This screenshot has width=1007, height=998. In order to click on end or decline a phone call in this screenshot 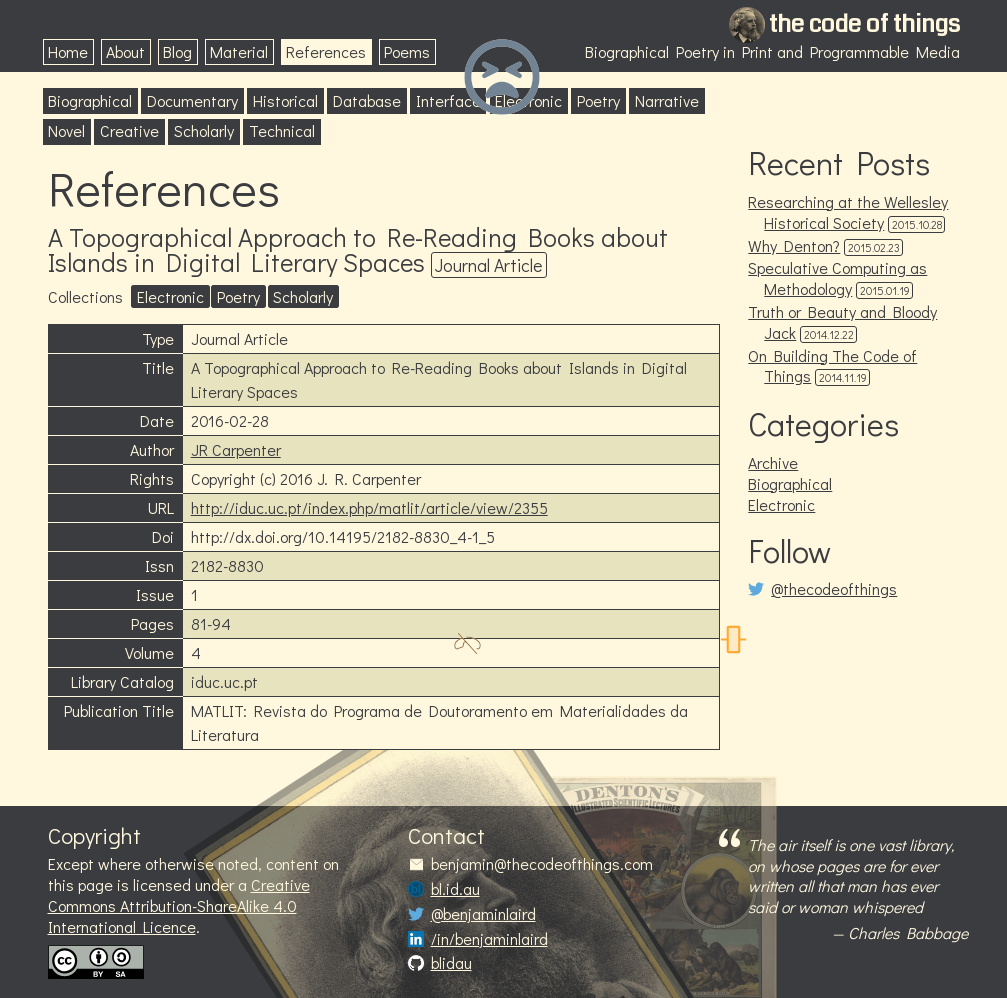, I will do `click(467, 643)`.